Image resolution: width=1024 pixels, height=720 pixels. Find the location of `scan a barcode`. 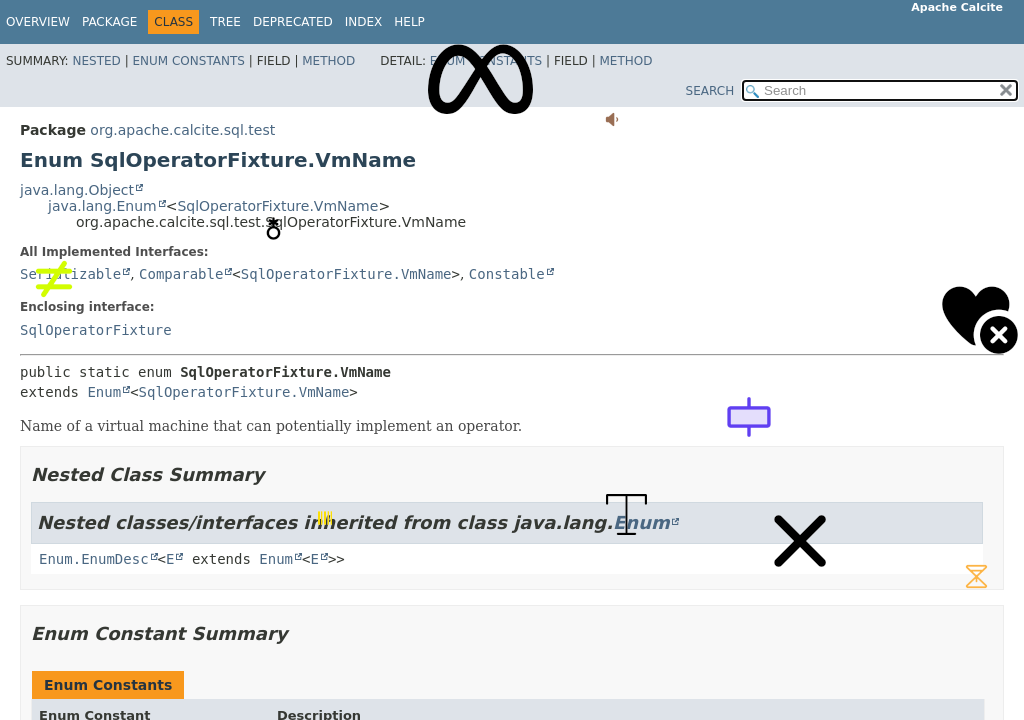

scan a barcode is located at coordinates (325, 518).